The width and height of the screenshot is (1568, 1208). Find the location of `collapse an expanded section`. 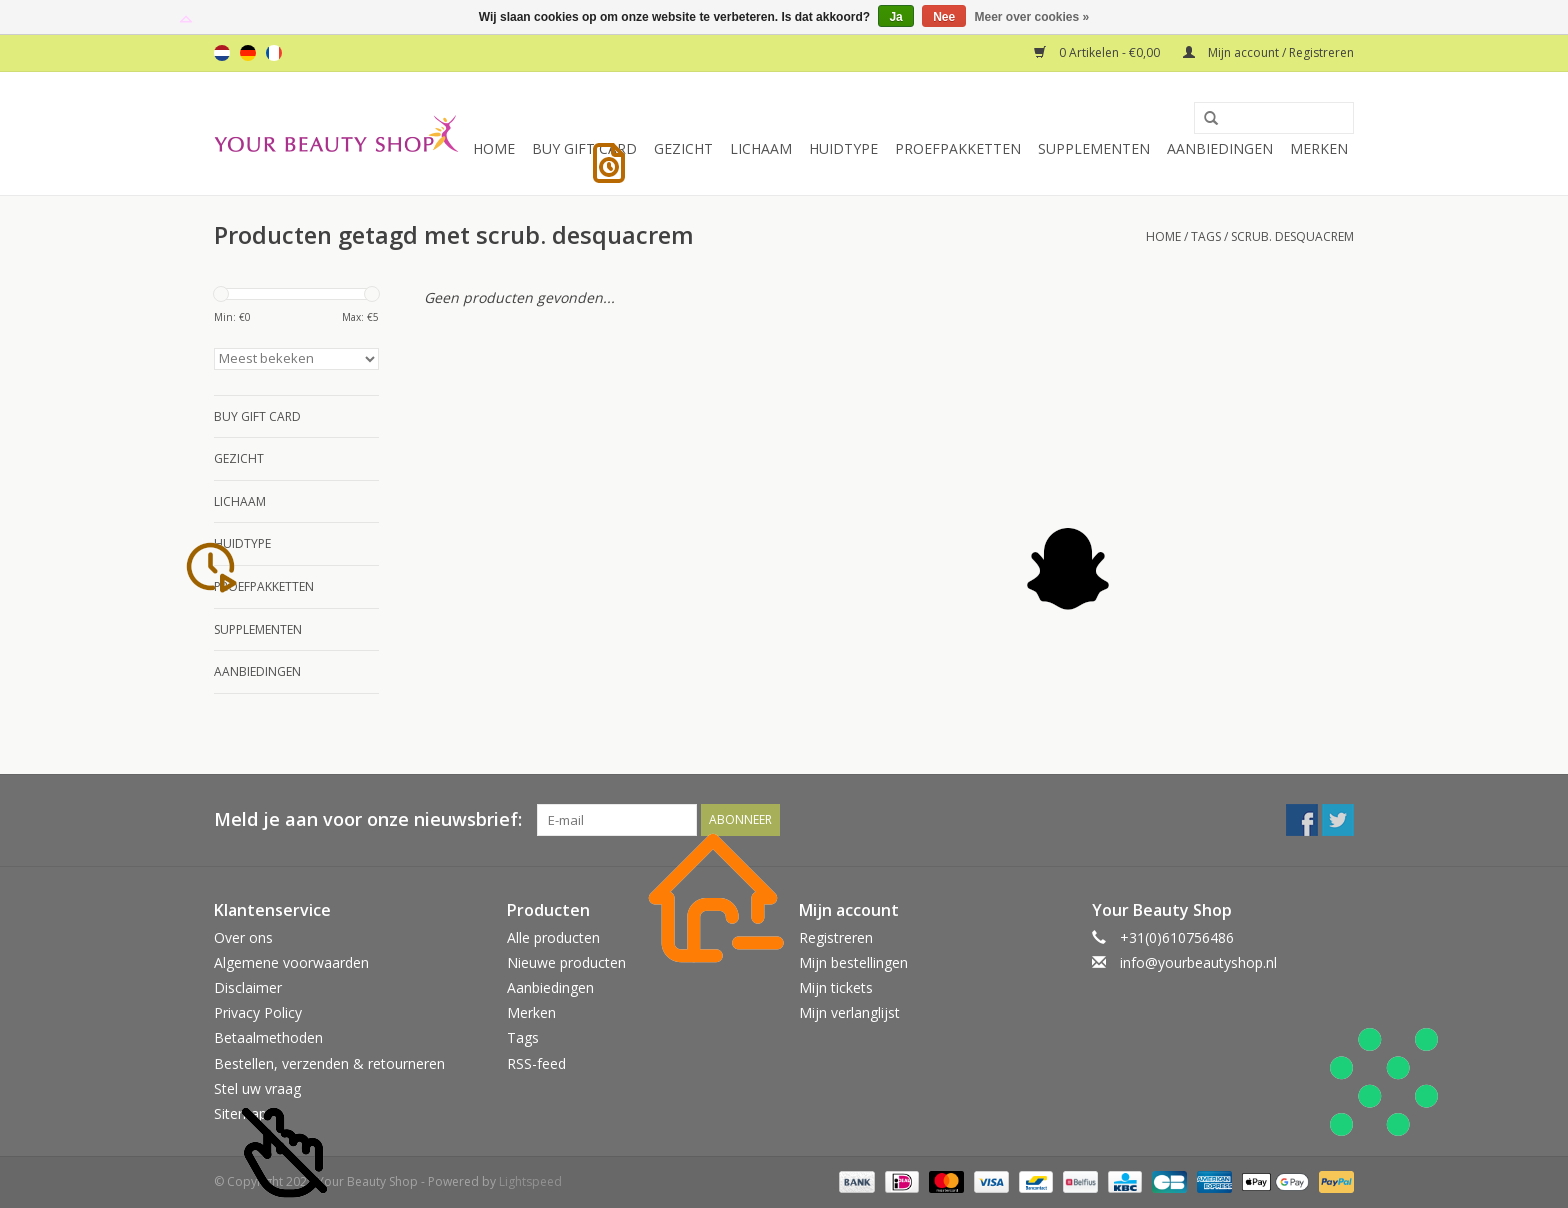

collapse an expanded section is located at coordinates (186, 20).